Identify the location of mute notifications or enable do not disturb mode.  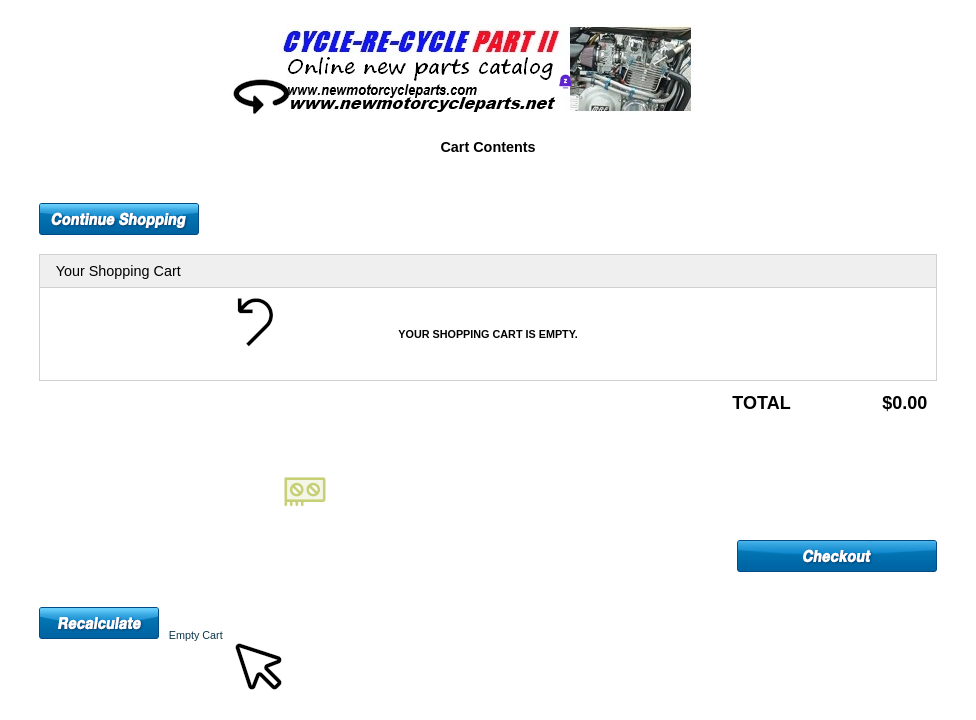
(565, 81).